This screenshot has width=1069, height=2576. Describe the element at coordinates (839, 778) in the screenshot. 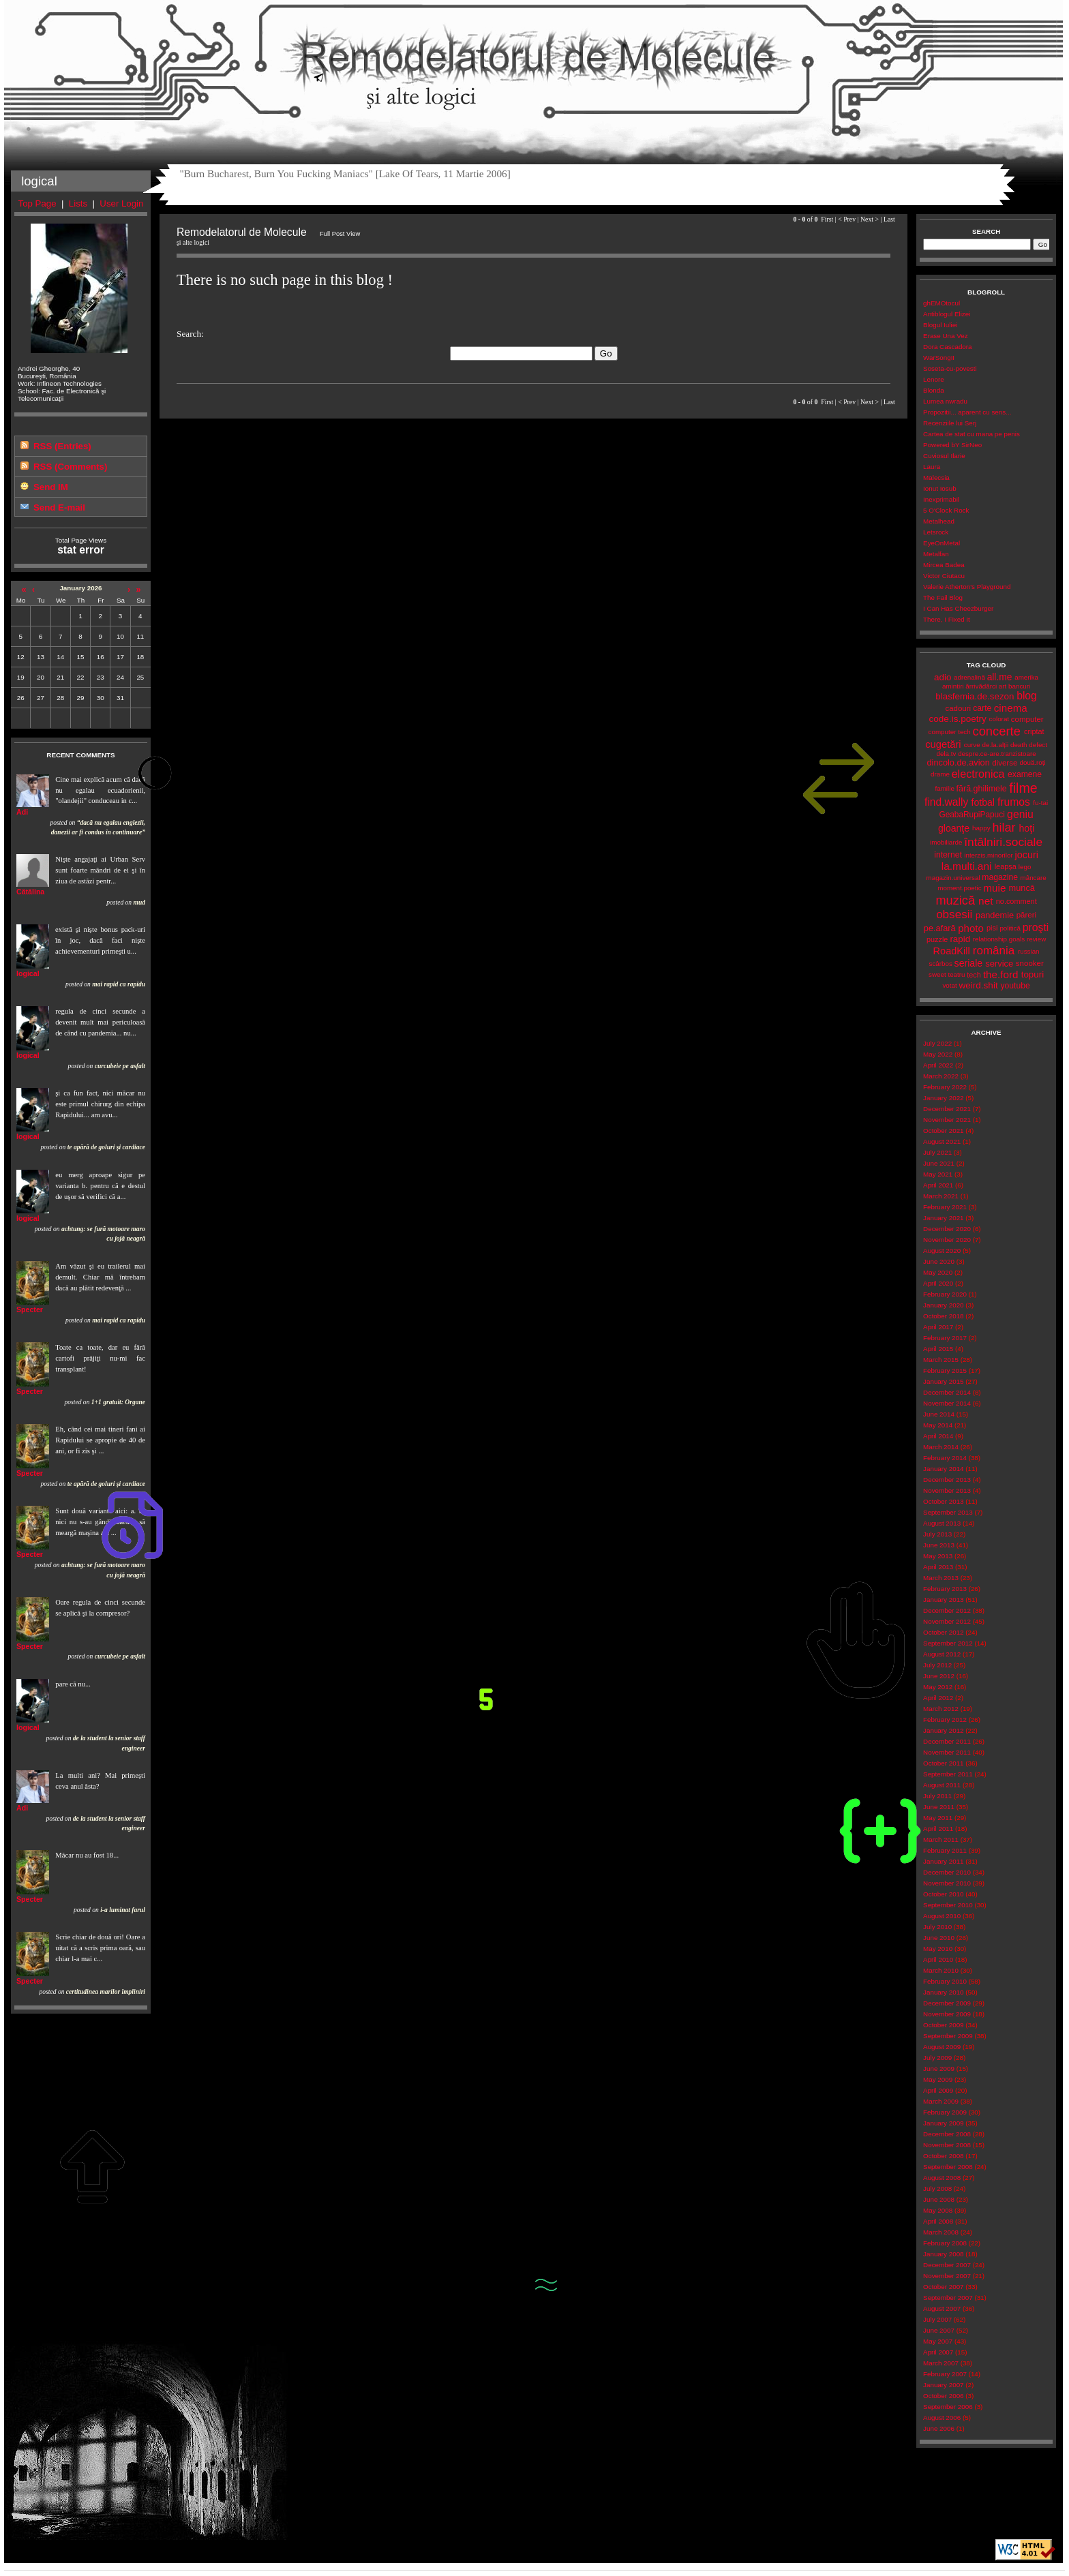

I see `swap or exchange items` at that location.